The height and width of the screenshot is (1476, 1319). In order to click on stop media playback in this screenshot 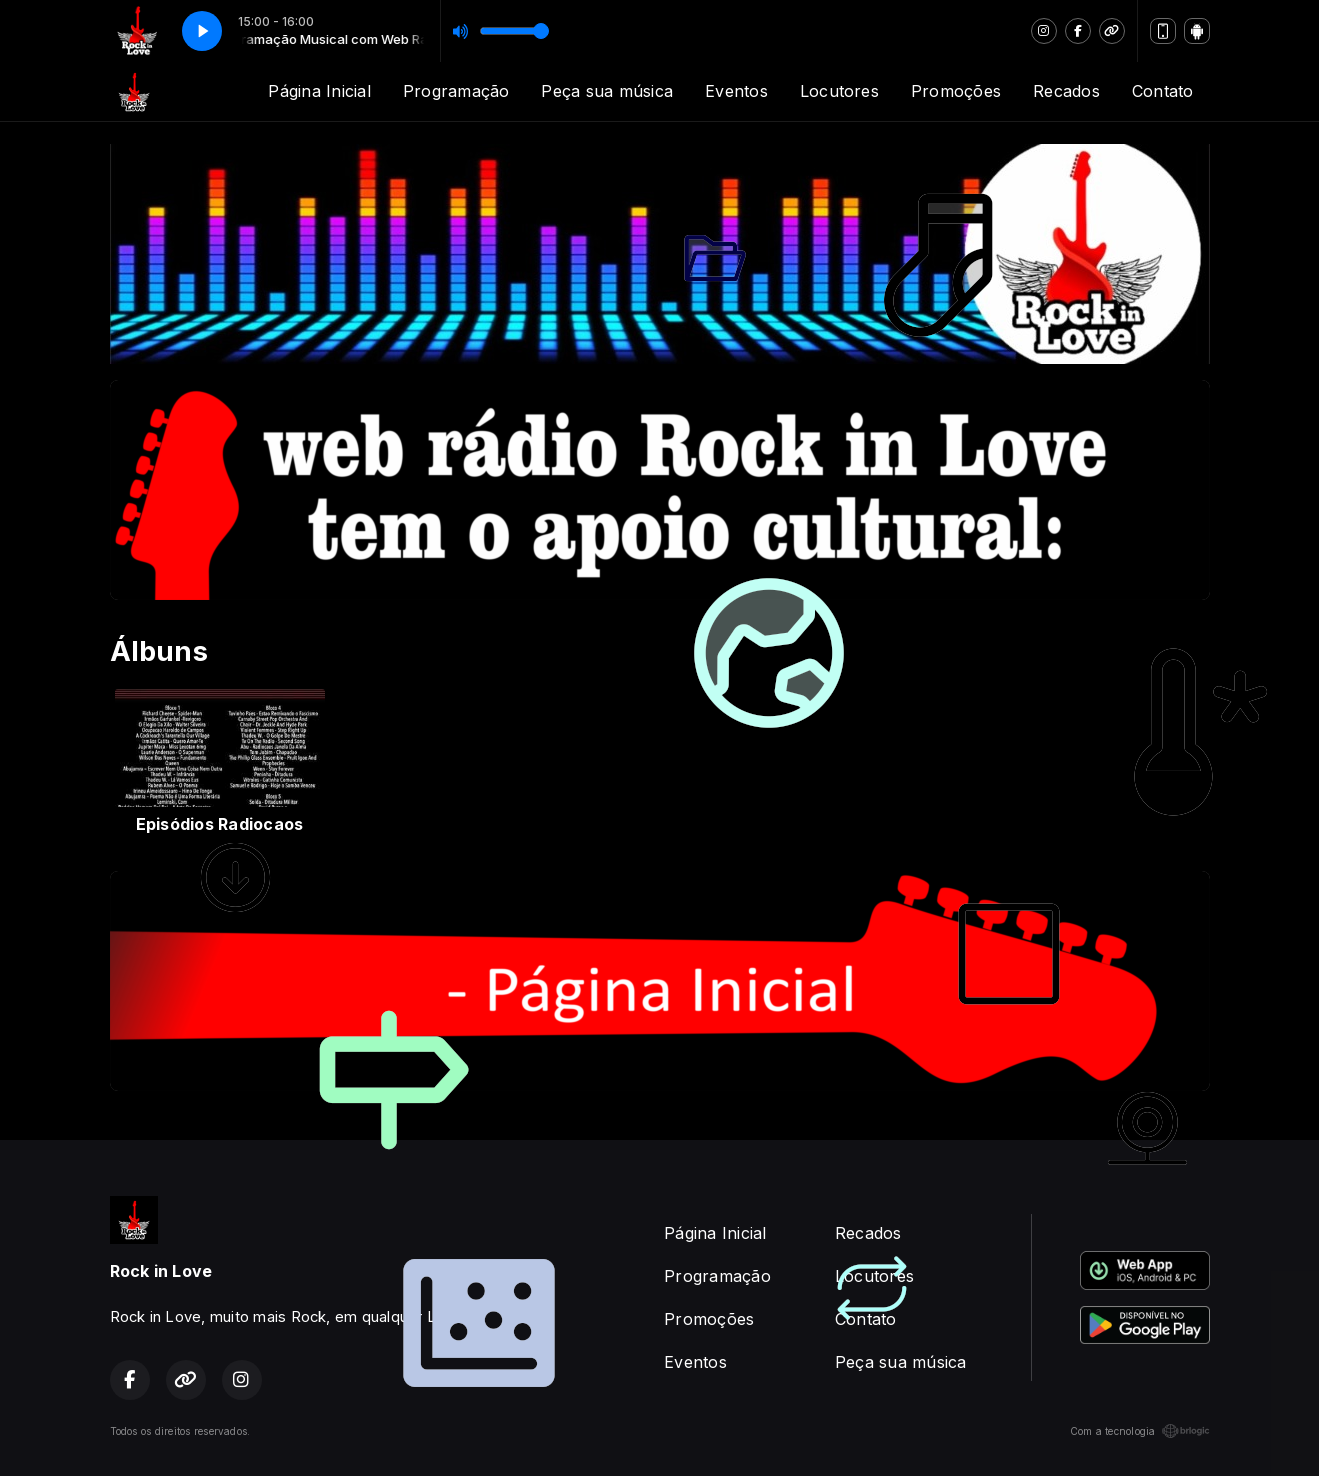, I will do `click(1009, 954)`.